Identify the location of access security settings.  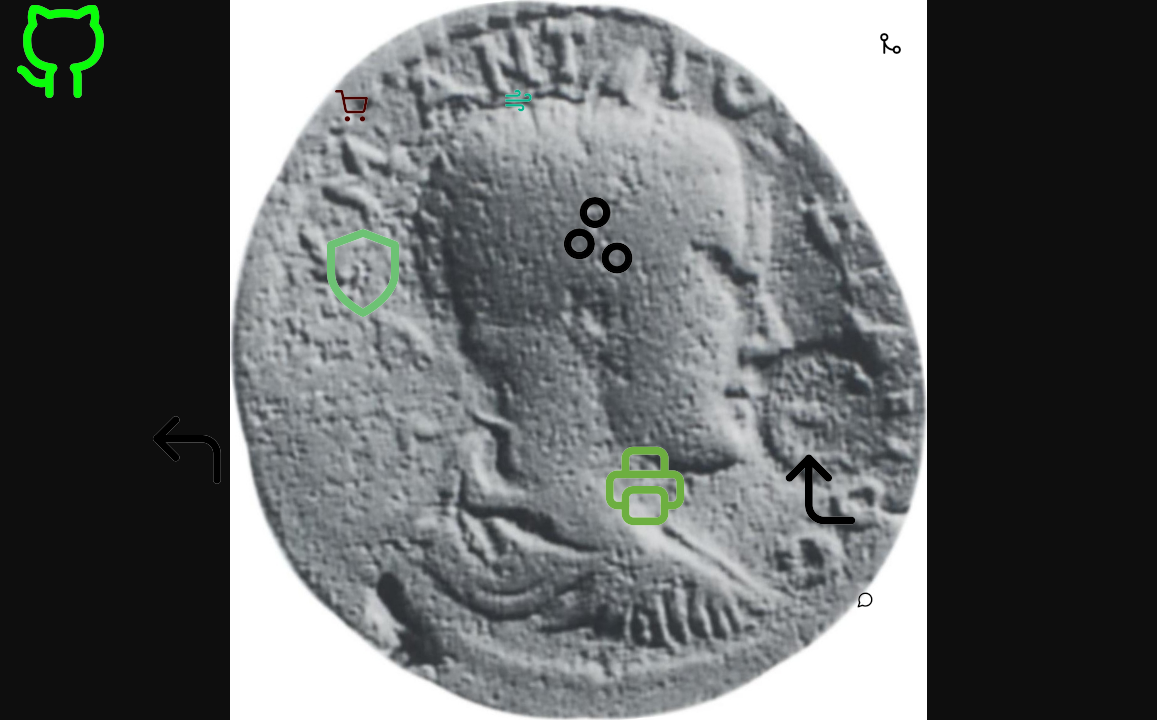
(363, 273).